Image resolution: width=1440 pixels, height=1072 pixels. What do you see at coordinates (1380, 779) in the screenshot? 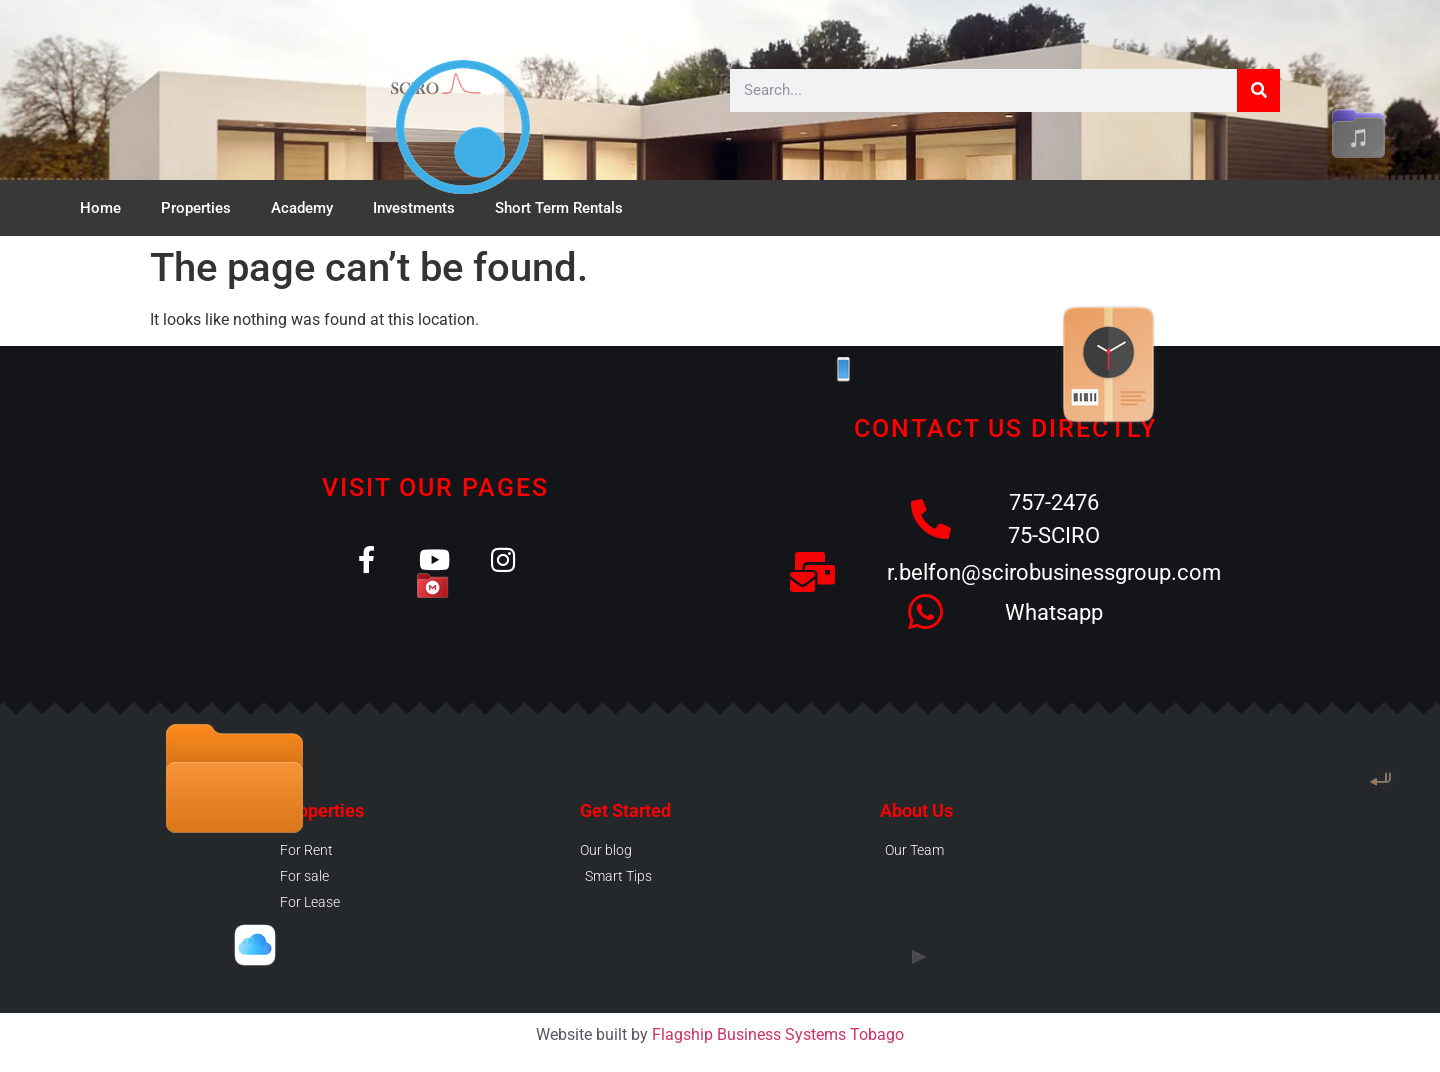
I see `reply to all recipients of an email` at bounding box center [1380, 779].